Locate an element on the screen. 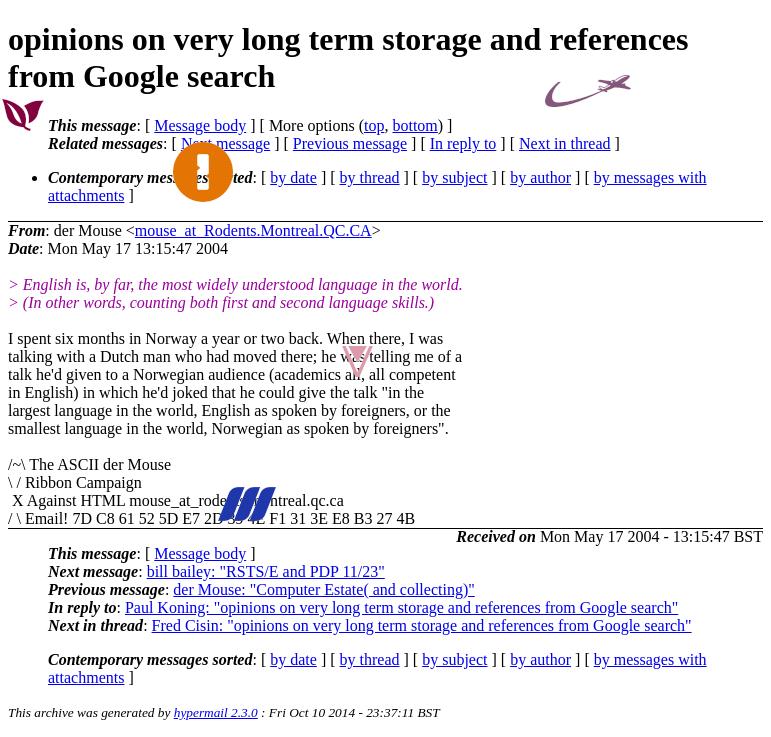 This screenshot has height=737, width=771. open the ReVanced app is located at coordinates (357, 361).